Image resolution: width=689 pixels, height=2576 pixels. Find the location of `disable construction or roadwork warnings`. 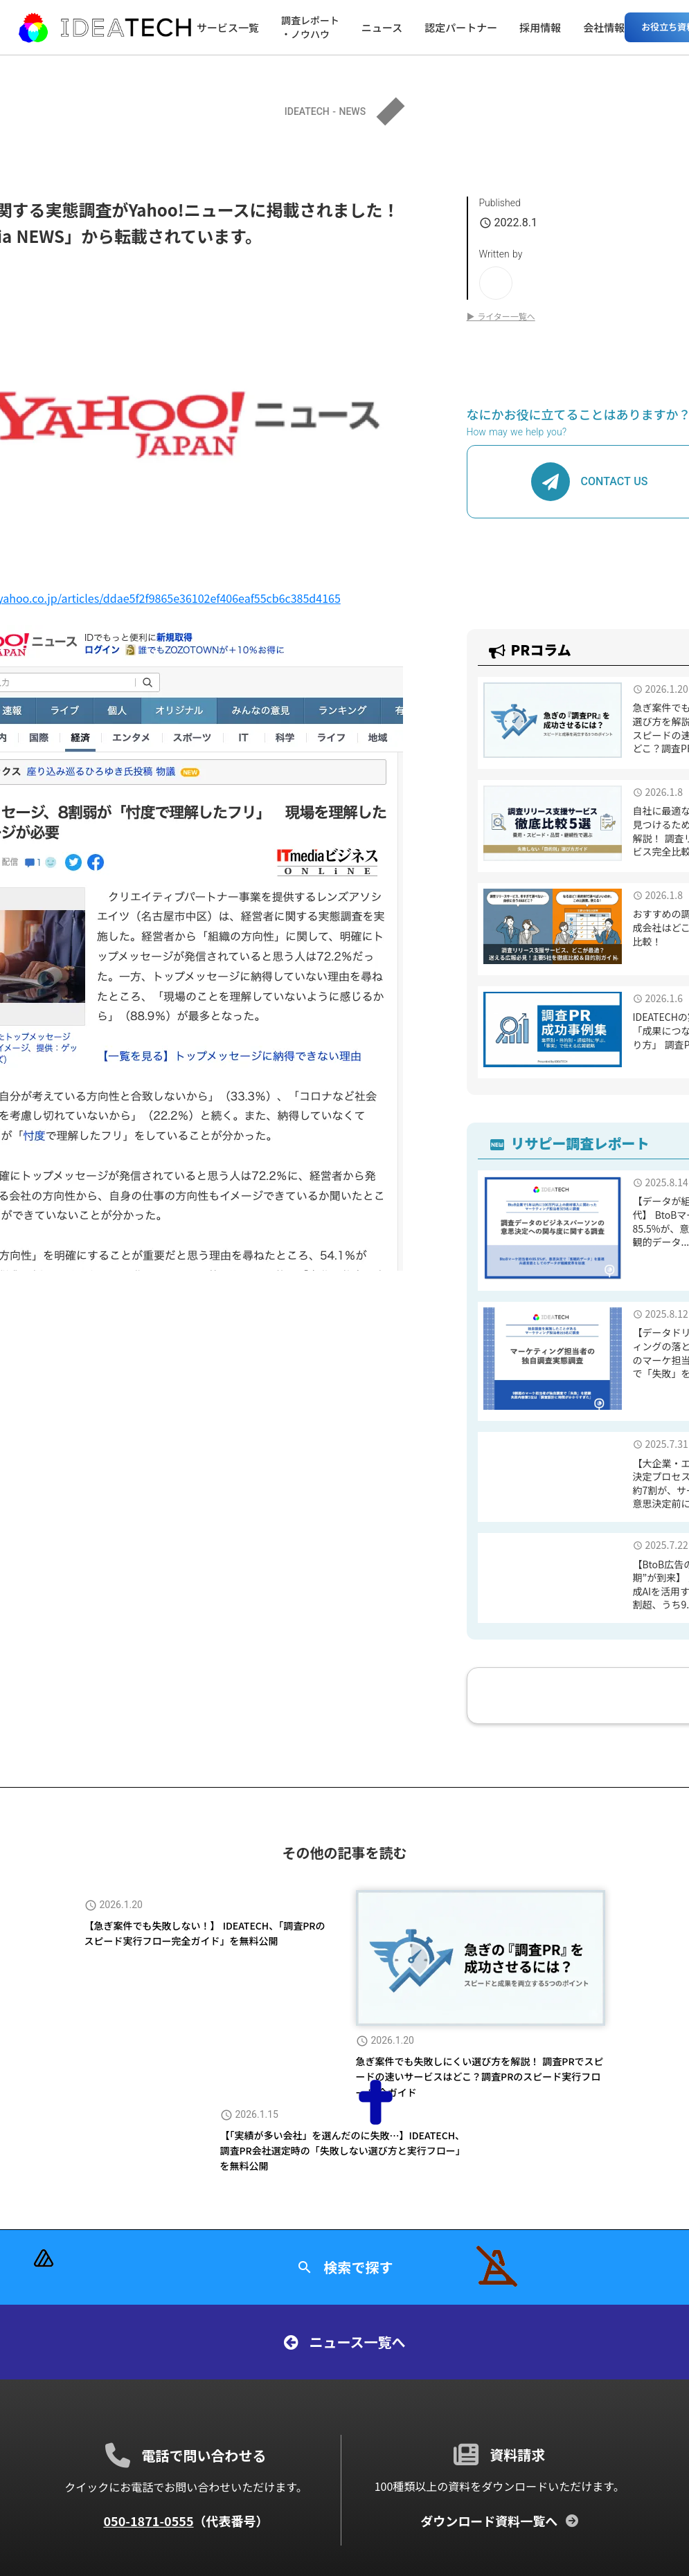

disable construction or roadwork warnings is located at coordinates (496, 2266).